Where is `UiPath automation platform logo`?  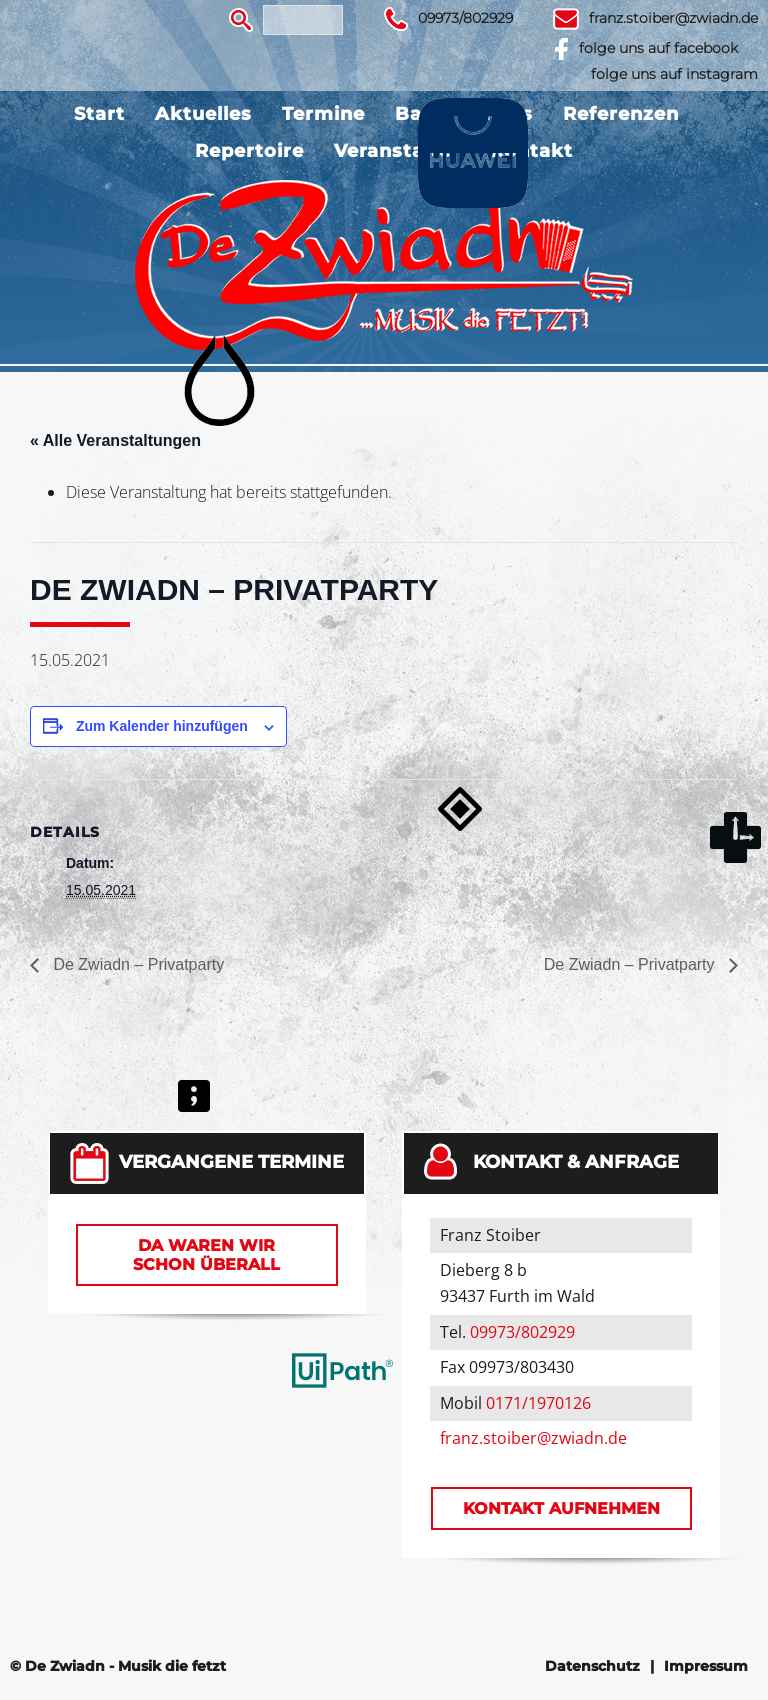
UiPath automation platform logo is located at coordinates (342, 1370).